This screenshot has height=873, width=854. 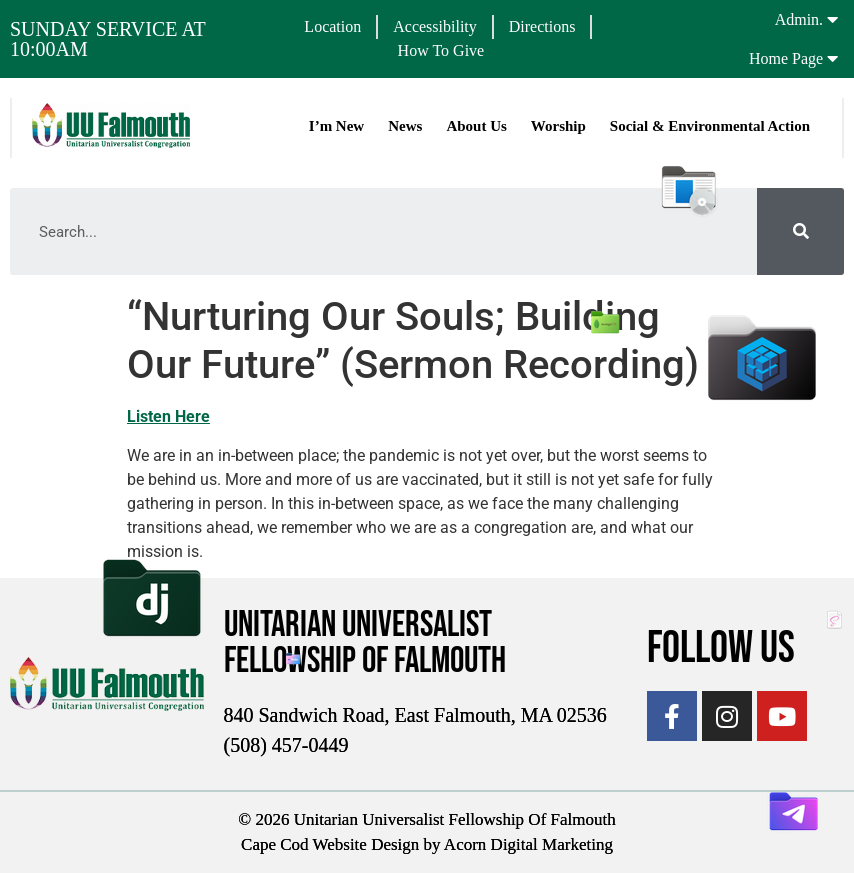 What do you see at coordinates (834, 619) in the screenshot?
I see `indicates a sass stylesheet file` at bounding box center [834, 619].